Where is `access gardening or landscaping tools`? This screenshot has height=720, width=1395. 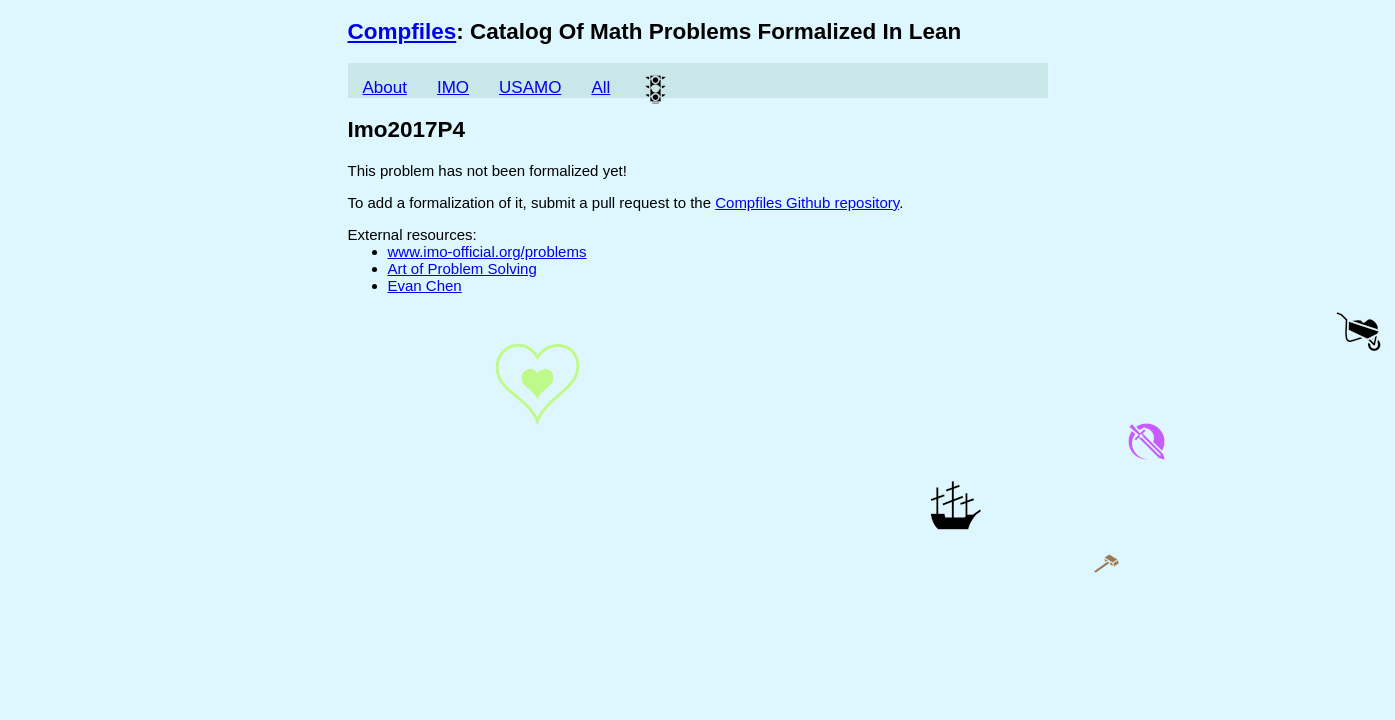
access gardening or landscaping tools is located at coordinates (1358, 332).